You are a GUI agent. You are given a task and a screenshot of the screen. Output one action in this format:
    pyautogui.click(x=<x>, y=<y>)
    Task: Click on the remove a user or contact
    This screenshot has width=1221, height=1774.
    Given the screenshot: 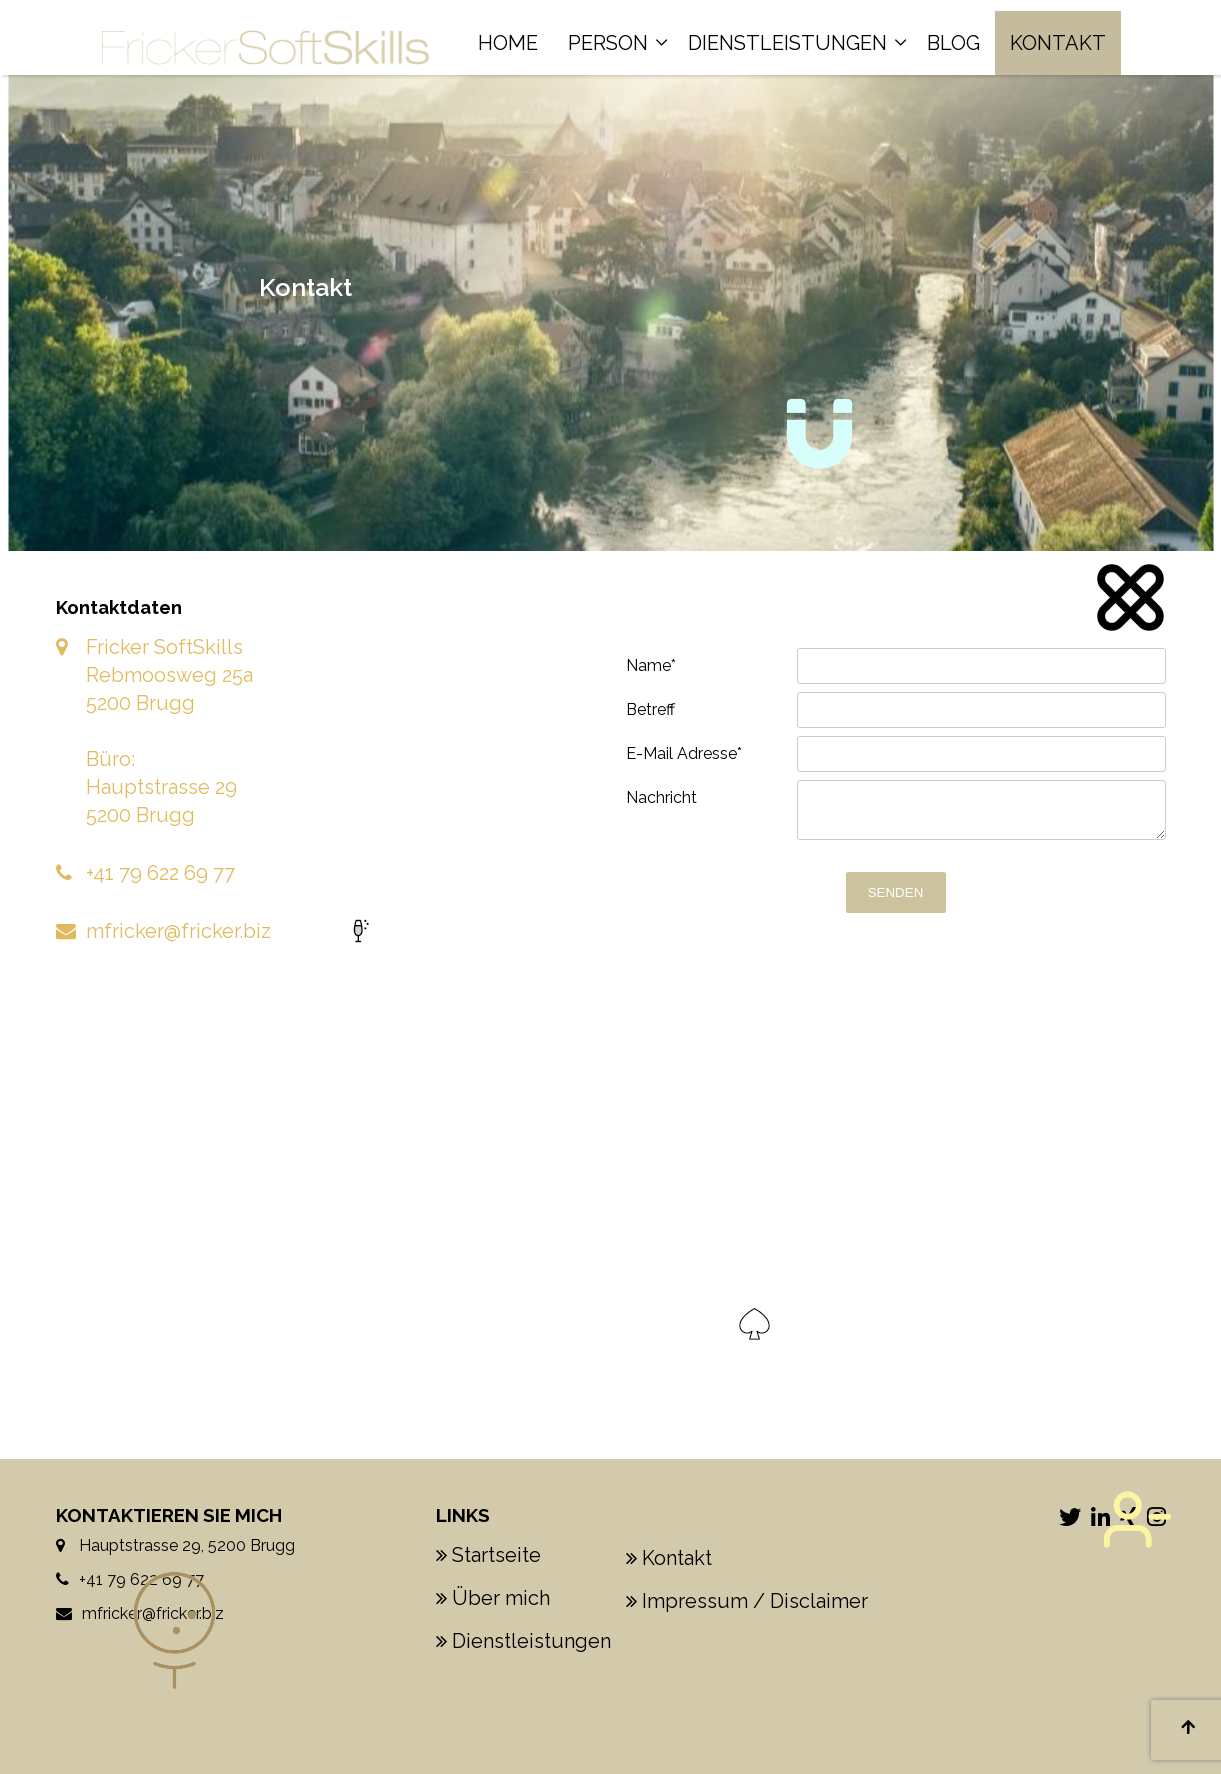 What is the action you would take?
    pyautogui.click(x=1137, y=1519)
    